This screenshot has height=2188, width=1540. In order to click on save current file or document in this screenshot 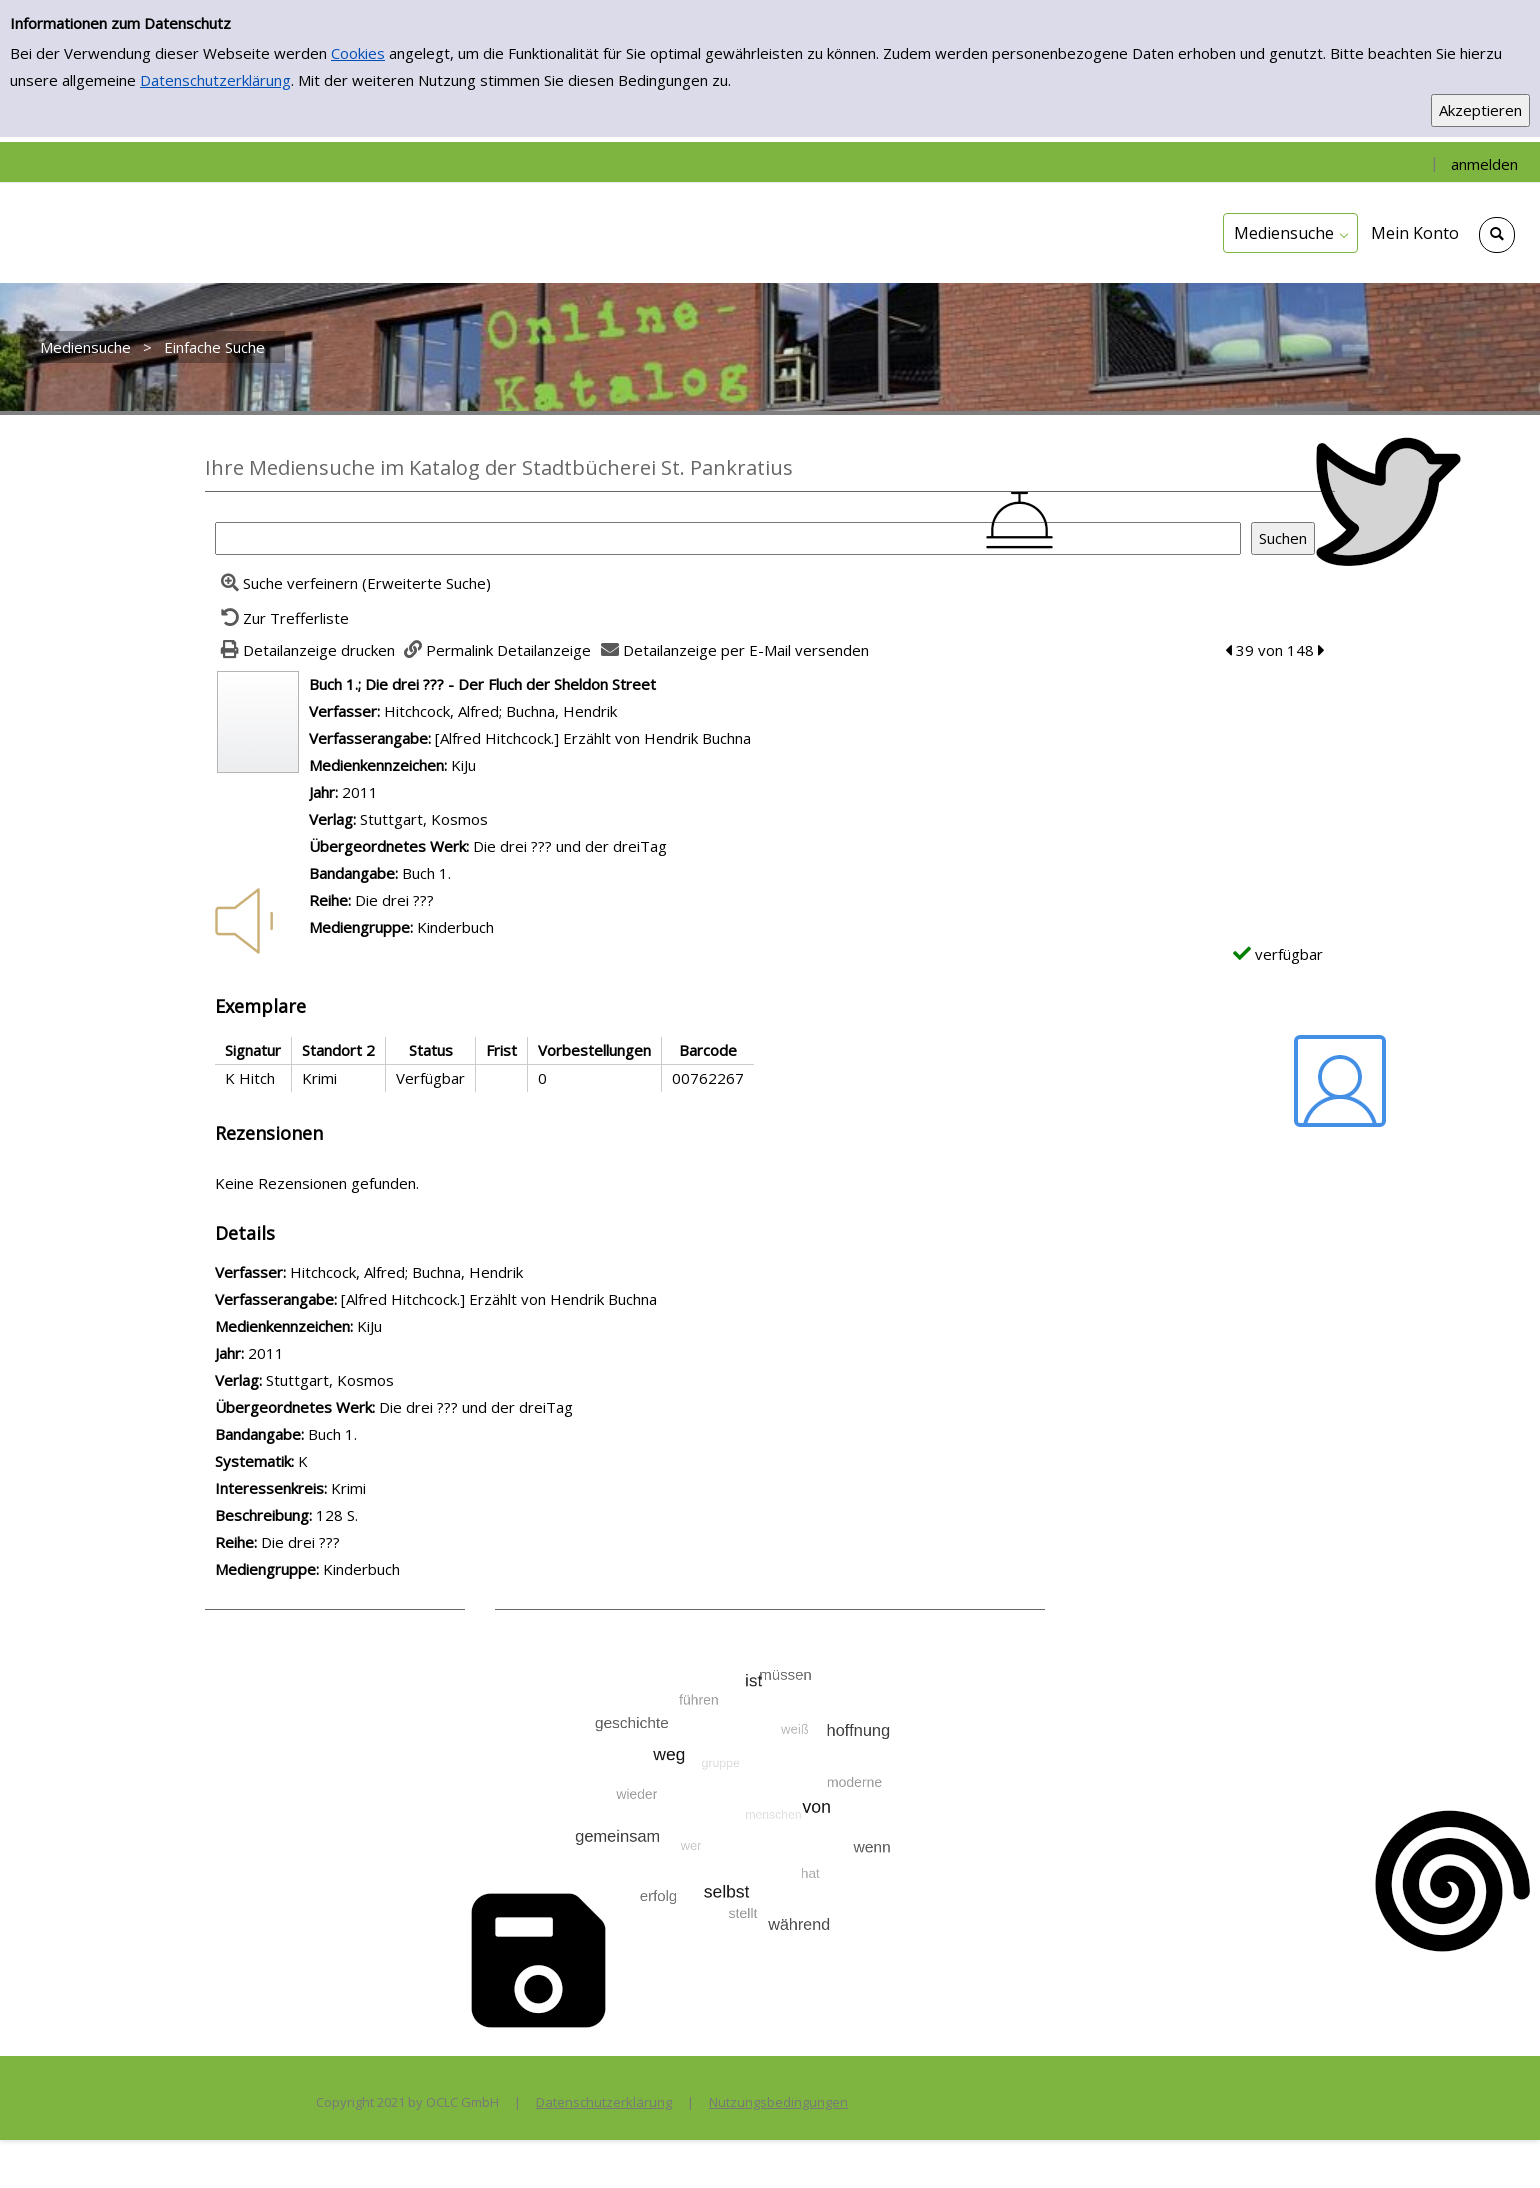, I will do `click(538, 1960)`.